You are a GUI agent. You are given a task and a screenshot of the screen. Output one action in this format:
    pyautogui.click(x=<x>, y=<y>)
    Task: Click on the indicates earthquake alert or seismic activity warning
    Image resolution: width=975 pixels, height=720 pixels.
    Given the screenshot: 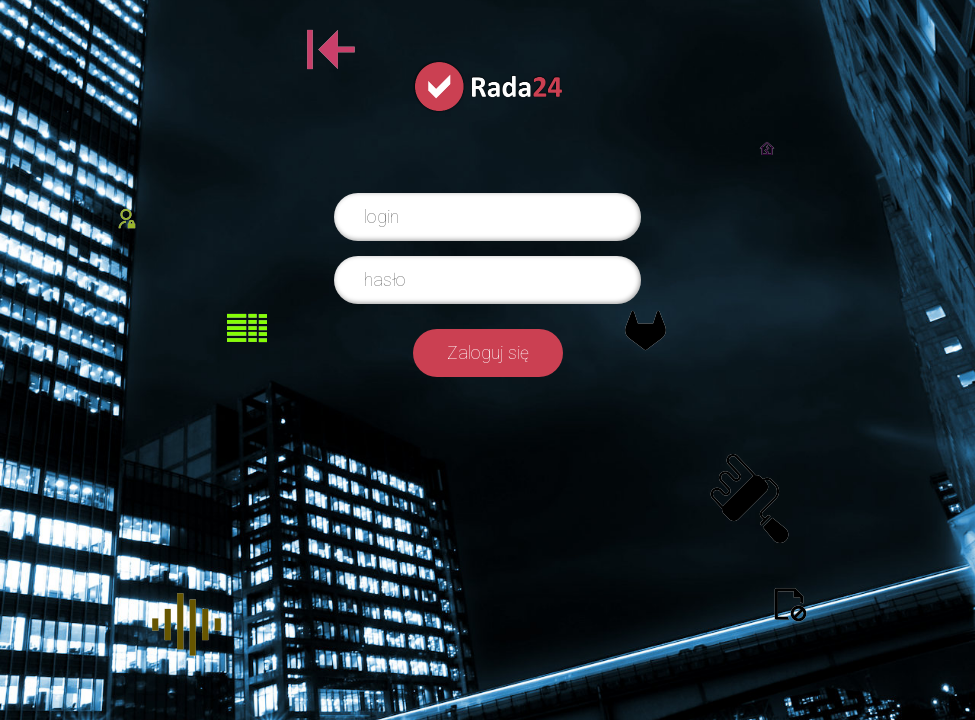 What is the action you would take?
    pyautogui.click(x=767, y=149)
    